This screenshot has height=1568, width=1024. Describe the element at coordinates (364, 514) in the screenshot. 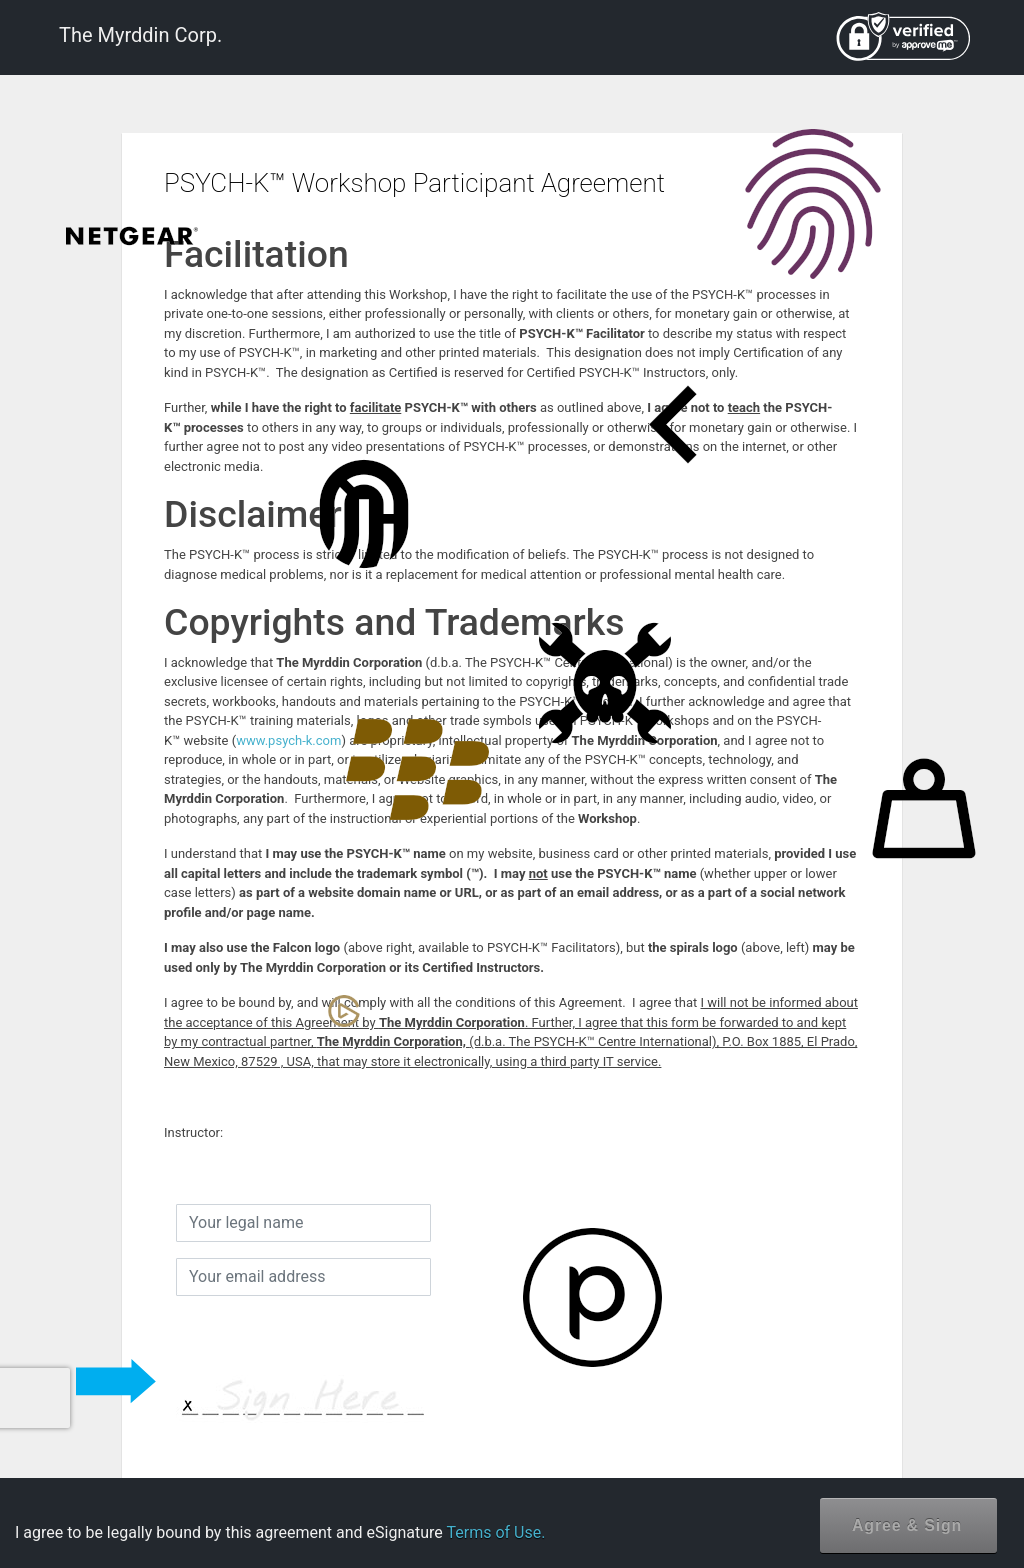

I see `authenticate with fingerprint biometrics` at that location.